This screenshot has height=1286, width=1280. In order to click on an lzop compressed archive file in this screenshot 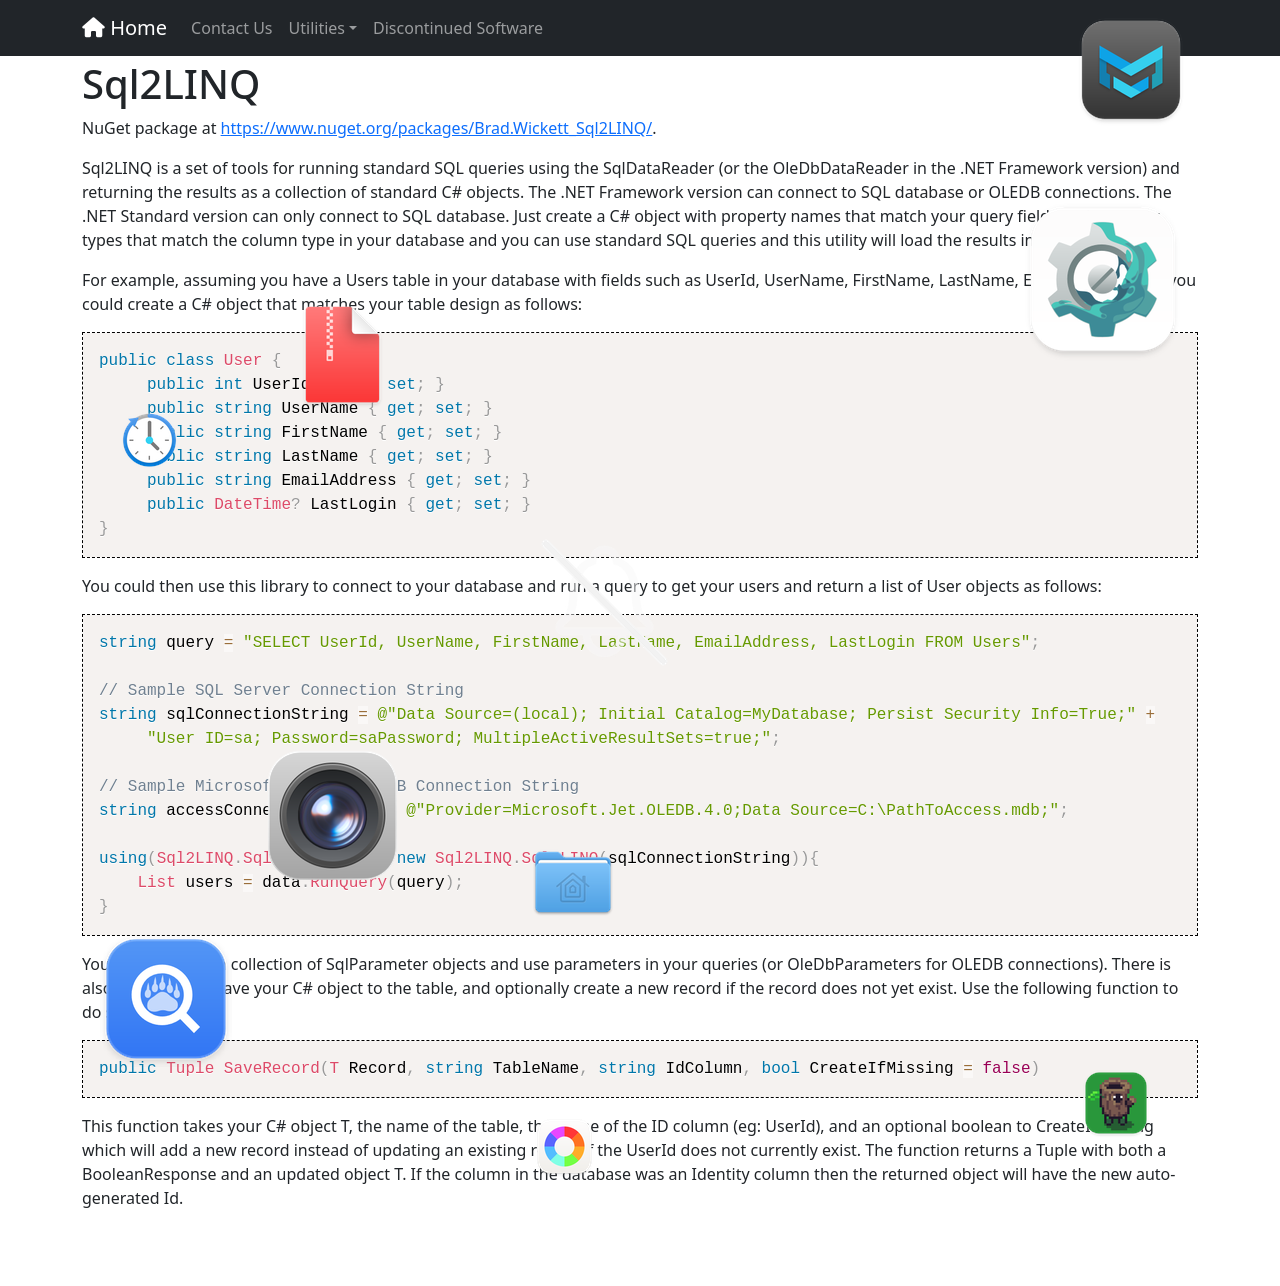, I will do `click(342, 356)`.